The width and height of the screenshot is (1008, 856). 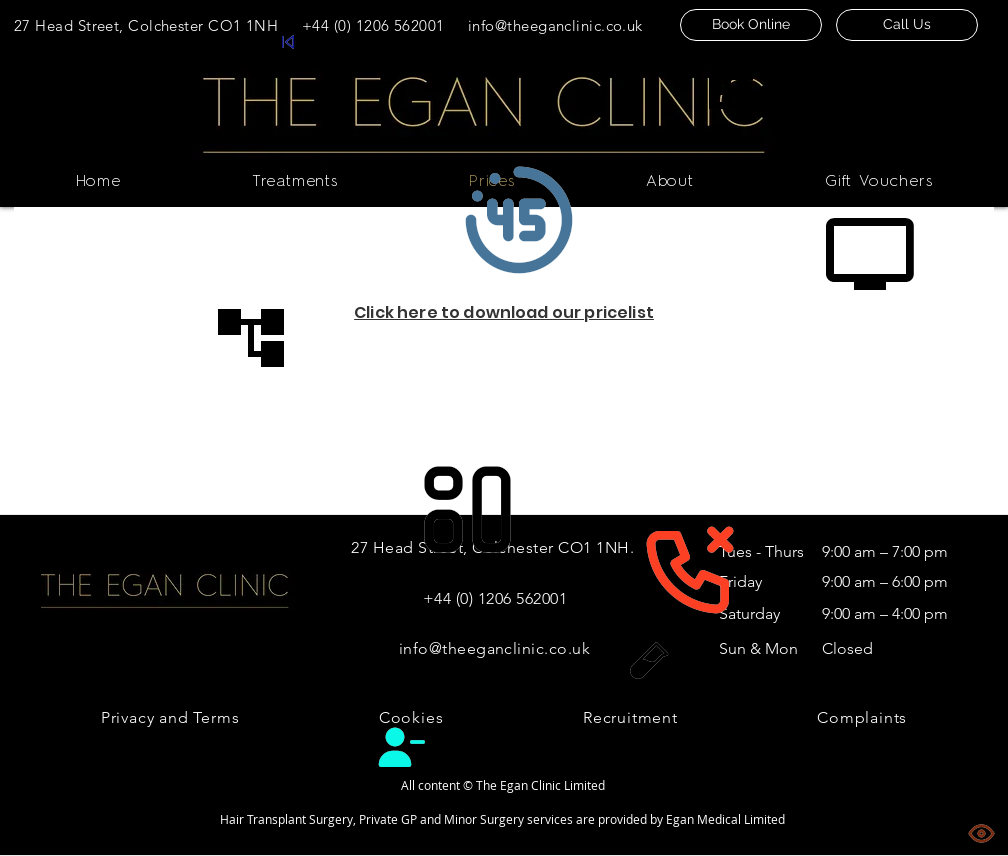 What do you see at coordinates (400, 747) in the screenshot?
I see `remove a user or contact` at bounding box center [400, 747].